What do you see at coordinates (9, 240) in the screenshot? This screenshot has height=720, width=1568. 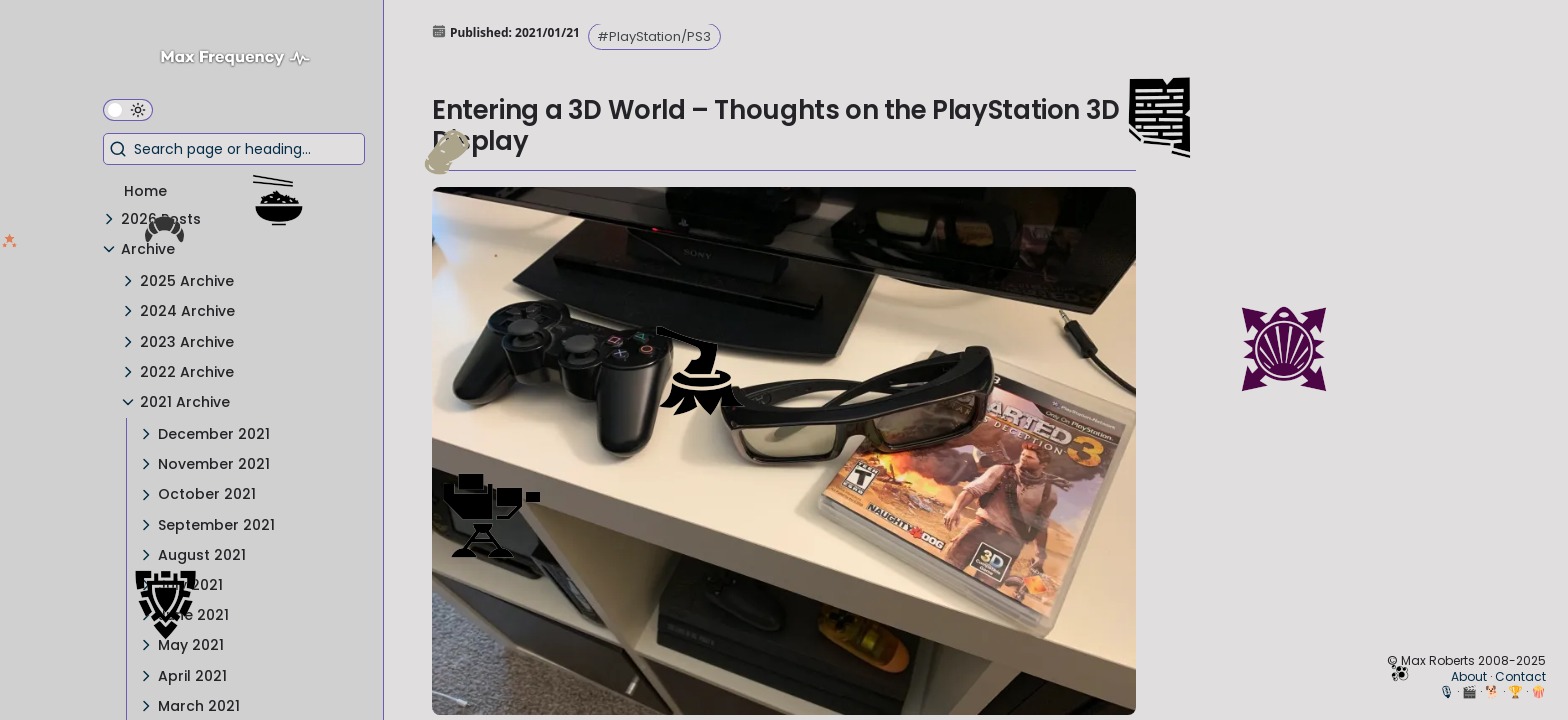 I see `view your ratings or reviews` at bounding box center [9, 240].